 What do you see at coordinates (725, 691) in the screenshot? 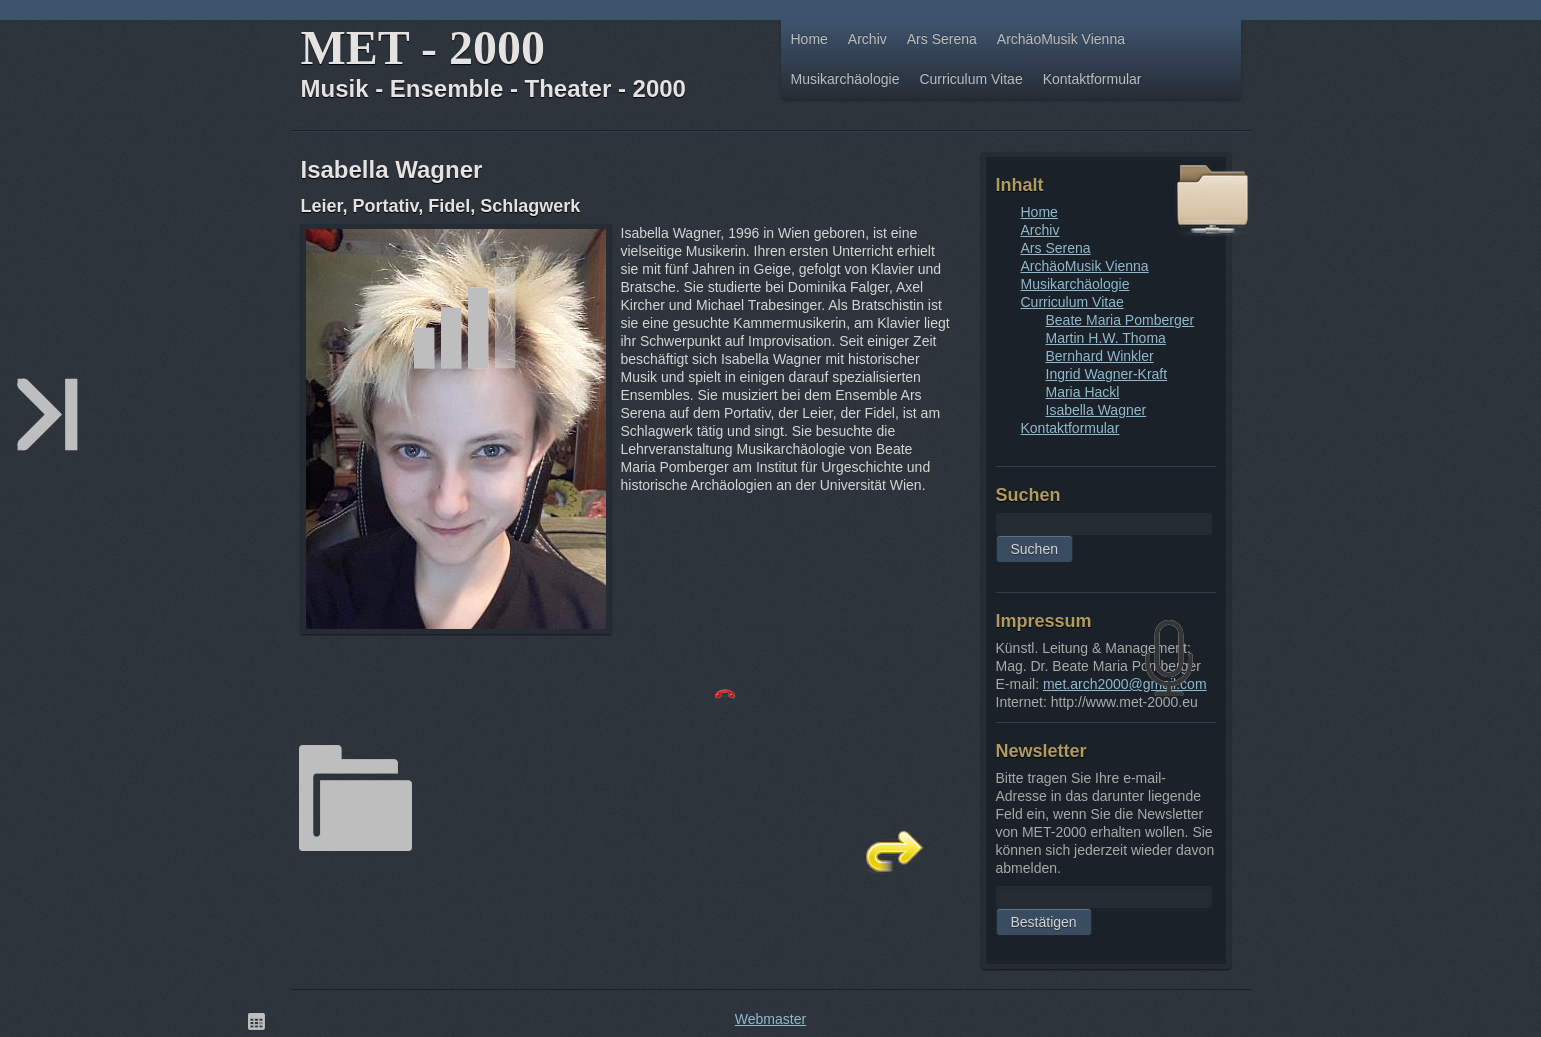
I see `end the current call` at bounding box center [725, 691].